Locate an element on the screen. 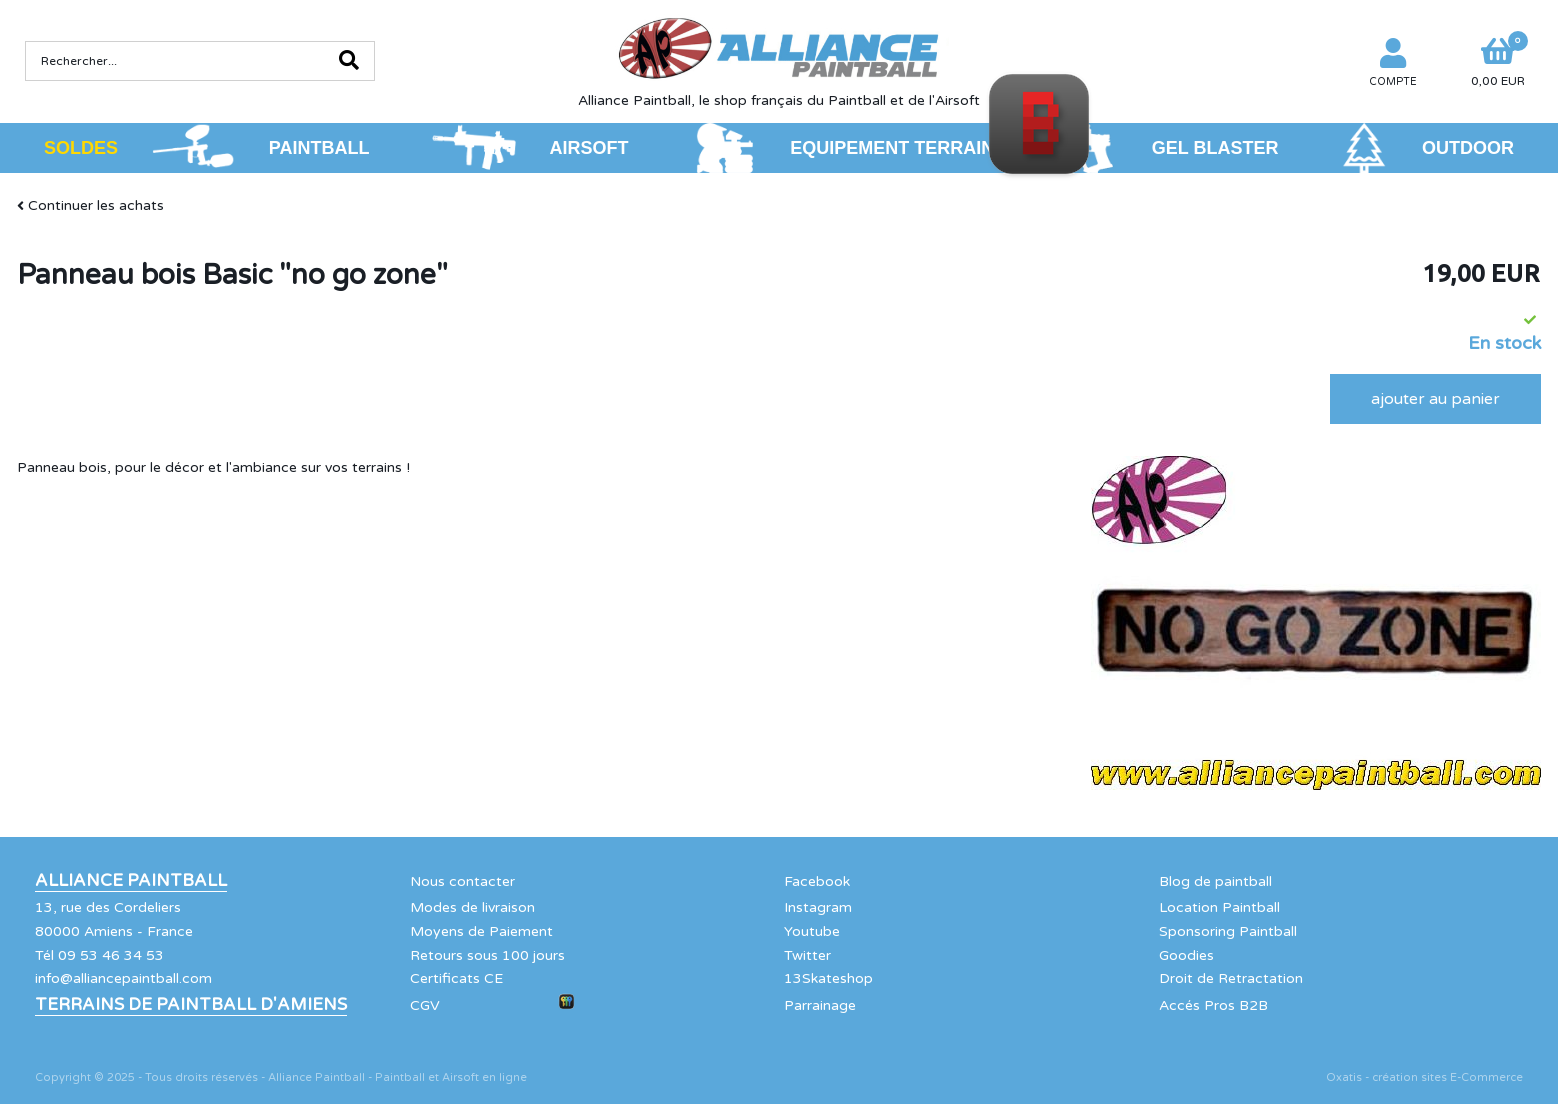 This screenshot has width=1558, height=1104. open btop system resource monitor is located at coordinates (1039, 124).